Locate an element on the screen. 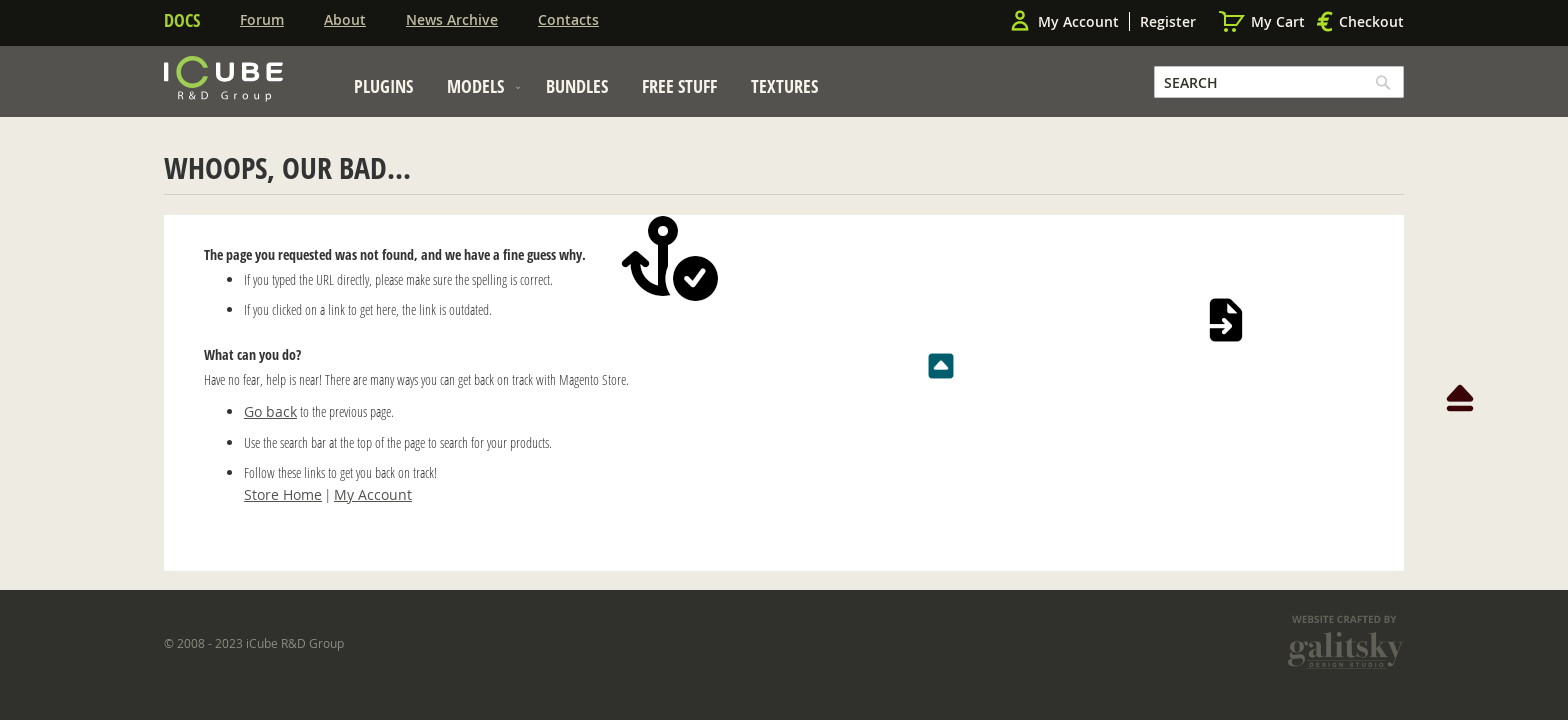 This screenshot has height=720, width=1568. import a file from another location is located at coordinates (1226, 320).